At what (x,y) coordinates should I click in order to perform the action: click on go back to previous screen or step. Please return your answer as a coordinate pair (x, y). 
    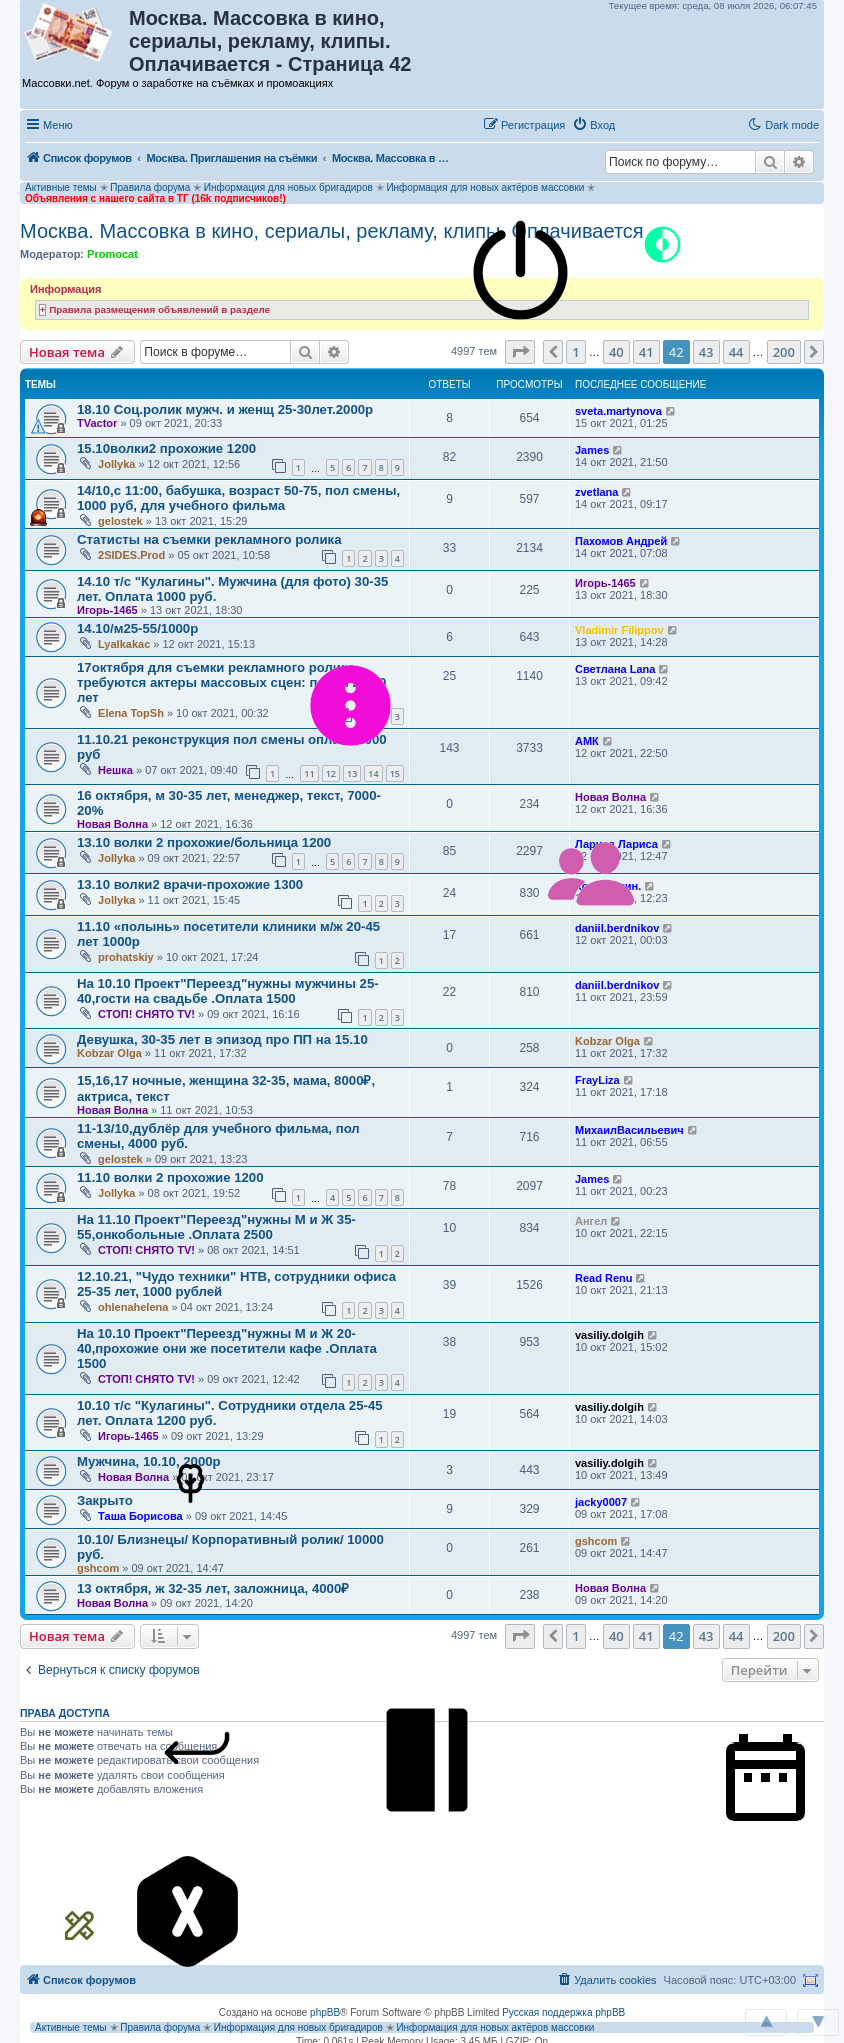
    Looking at the image, I should click on (197, 1748).